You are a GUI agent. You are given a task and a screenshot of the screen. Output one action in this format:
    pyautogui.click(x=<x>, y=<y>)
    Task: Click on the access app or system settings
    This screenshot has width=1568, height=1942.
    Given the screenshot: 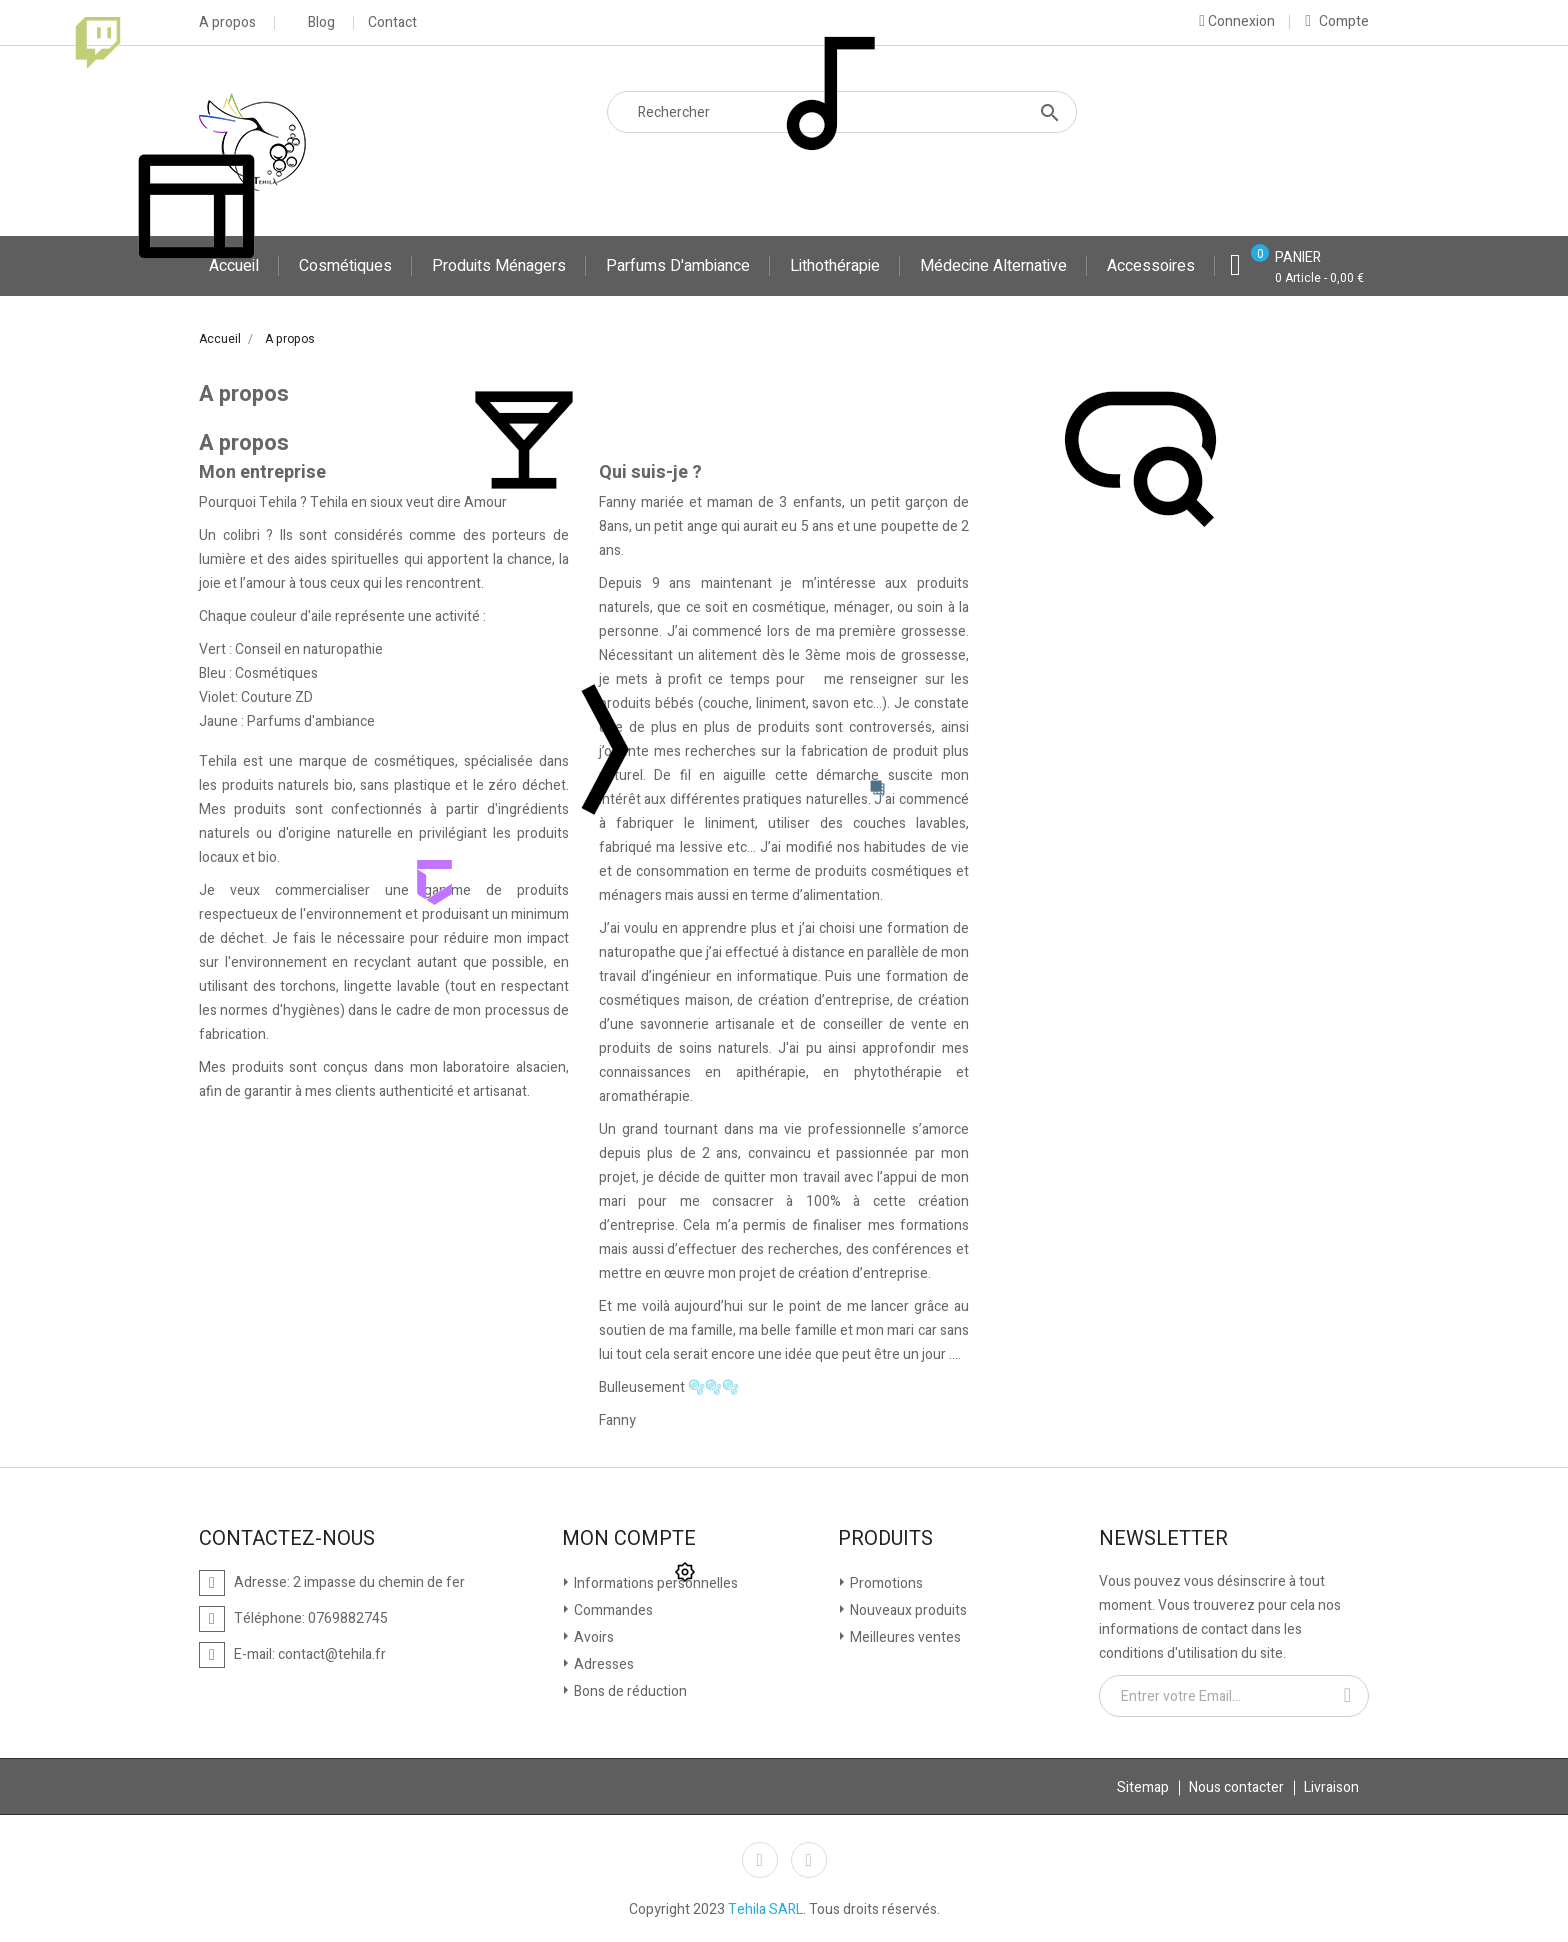 What is the action you would take?
    pyautogui.click(x=685, y=1572)
    